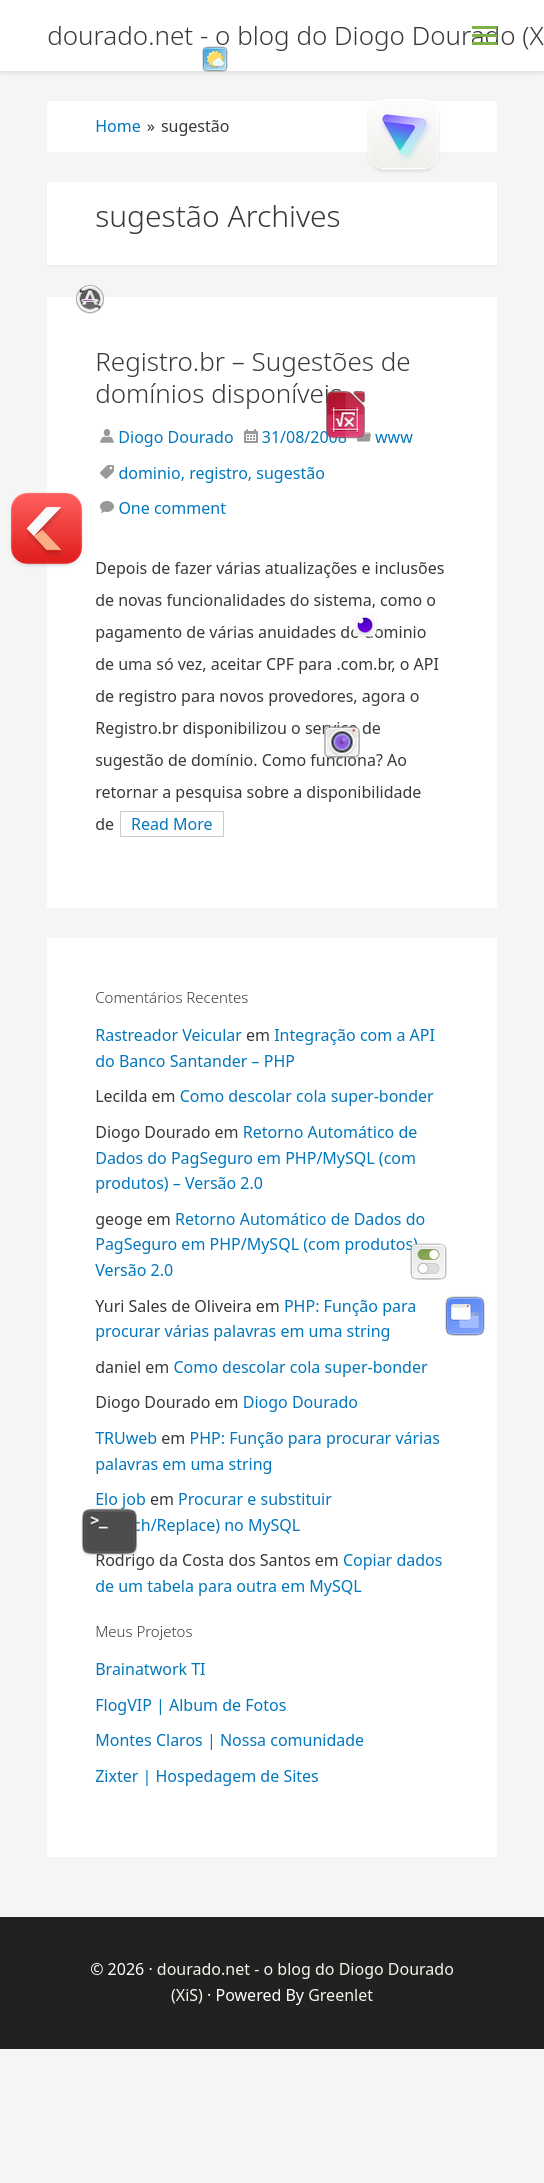 The height and width of the screenshot is (2183, 544). I want to click on open insomnia api client, so click(365, 625).